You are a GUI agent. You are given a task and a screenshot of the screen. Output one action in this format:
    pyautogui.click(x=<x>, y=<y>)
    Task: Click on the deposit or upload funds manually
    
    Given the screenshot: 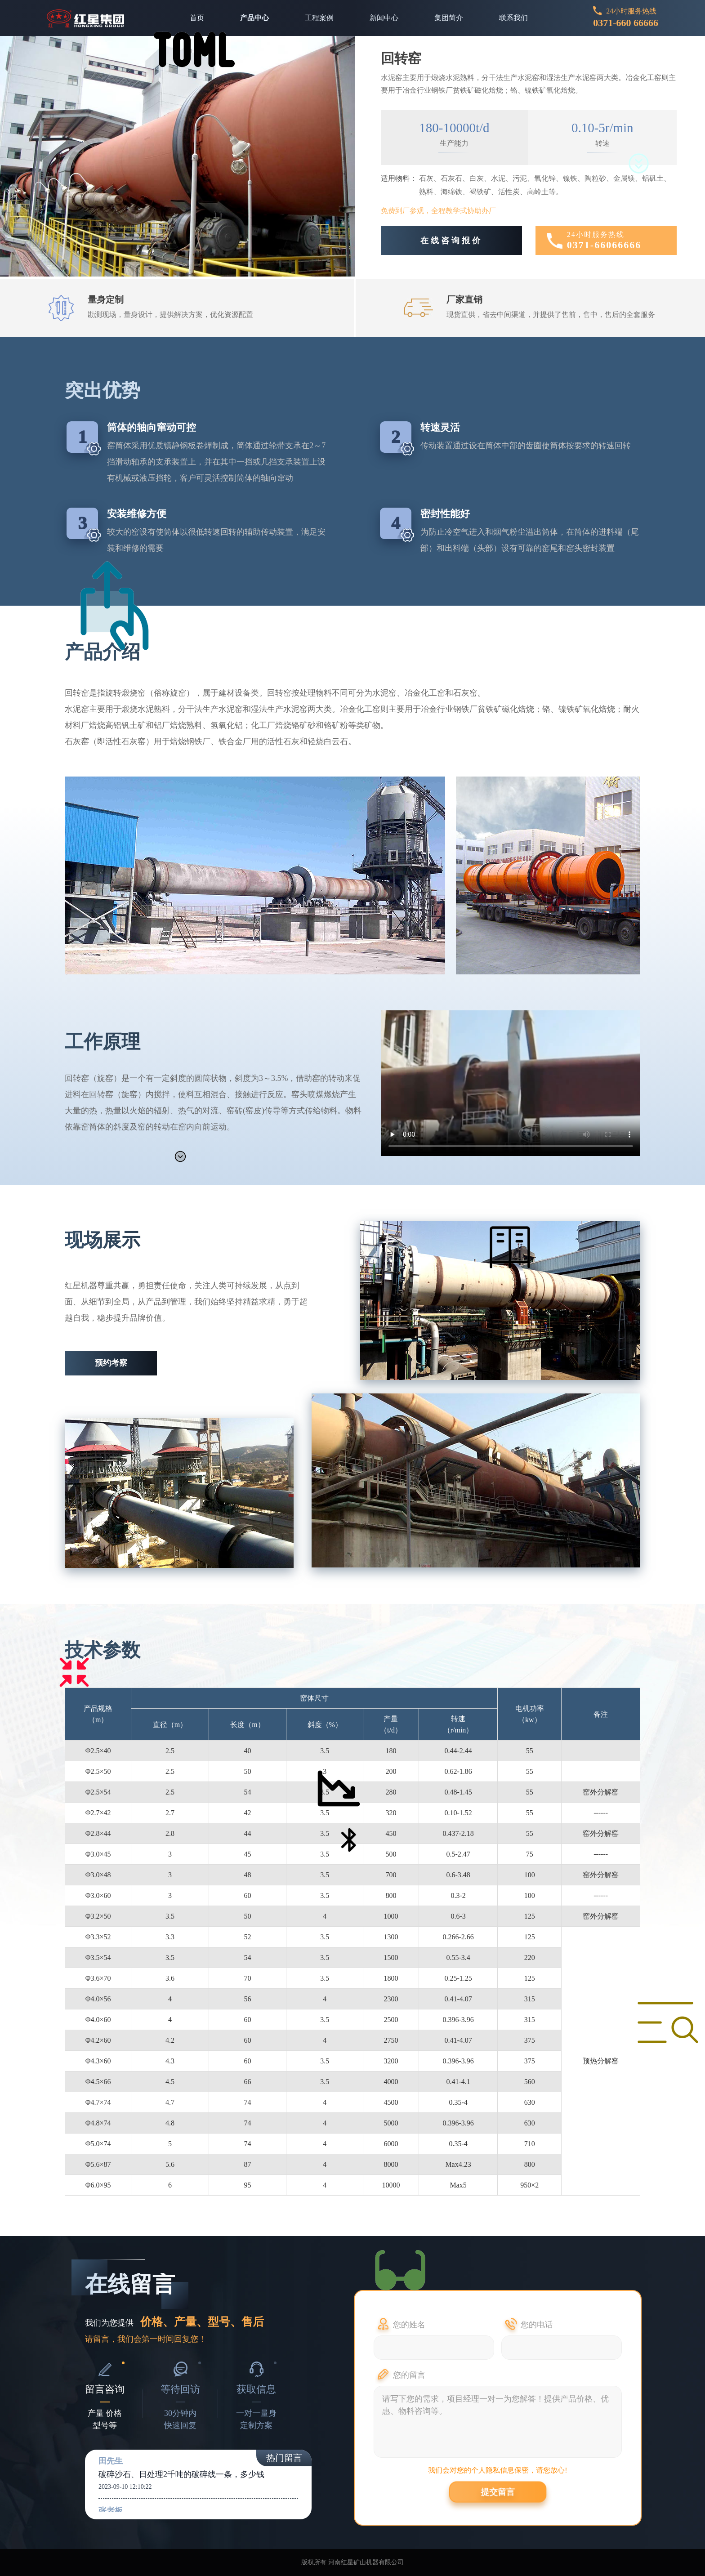 What is the action you would take?
    pyautogui.click(x=110, y=606)
    